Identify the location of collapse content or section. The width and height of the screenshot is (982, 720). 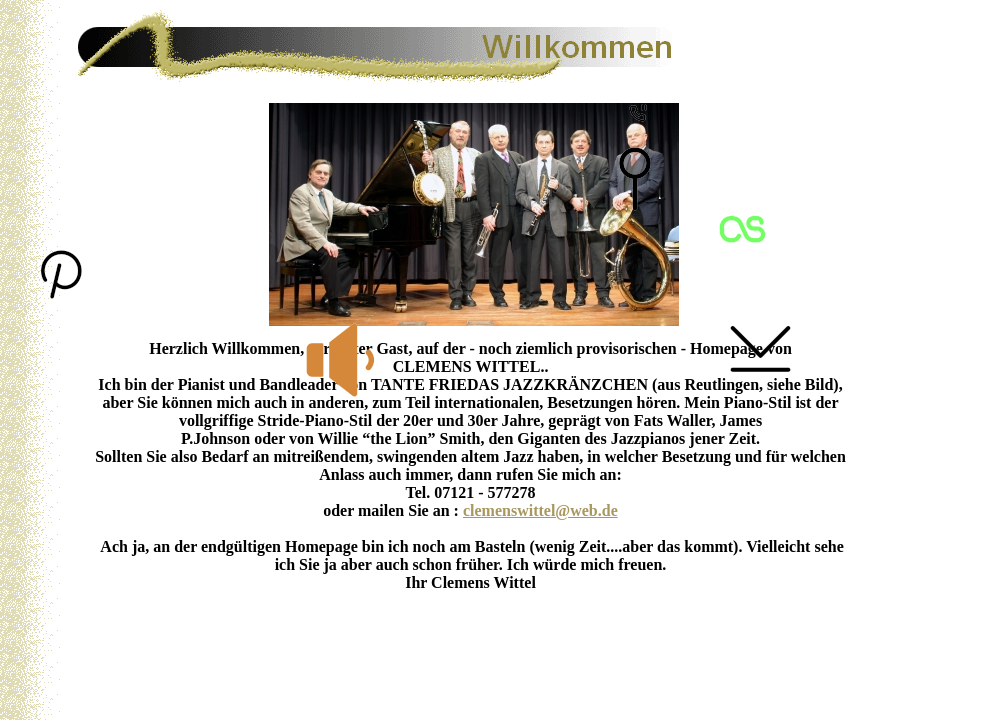
(760, 347).